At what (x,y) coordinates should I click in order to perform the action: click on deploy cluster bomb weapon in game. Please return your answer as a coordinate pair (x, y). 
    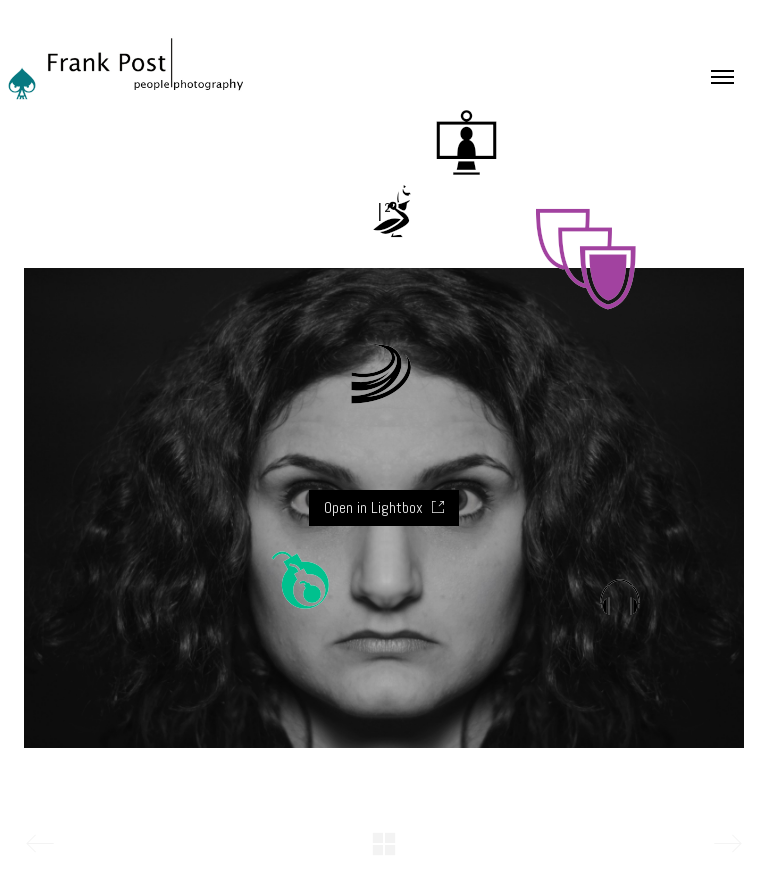
    Looking at the image, I should click on (300, 580).